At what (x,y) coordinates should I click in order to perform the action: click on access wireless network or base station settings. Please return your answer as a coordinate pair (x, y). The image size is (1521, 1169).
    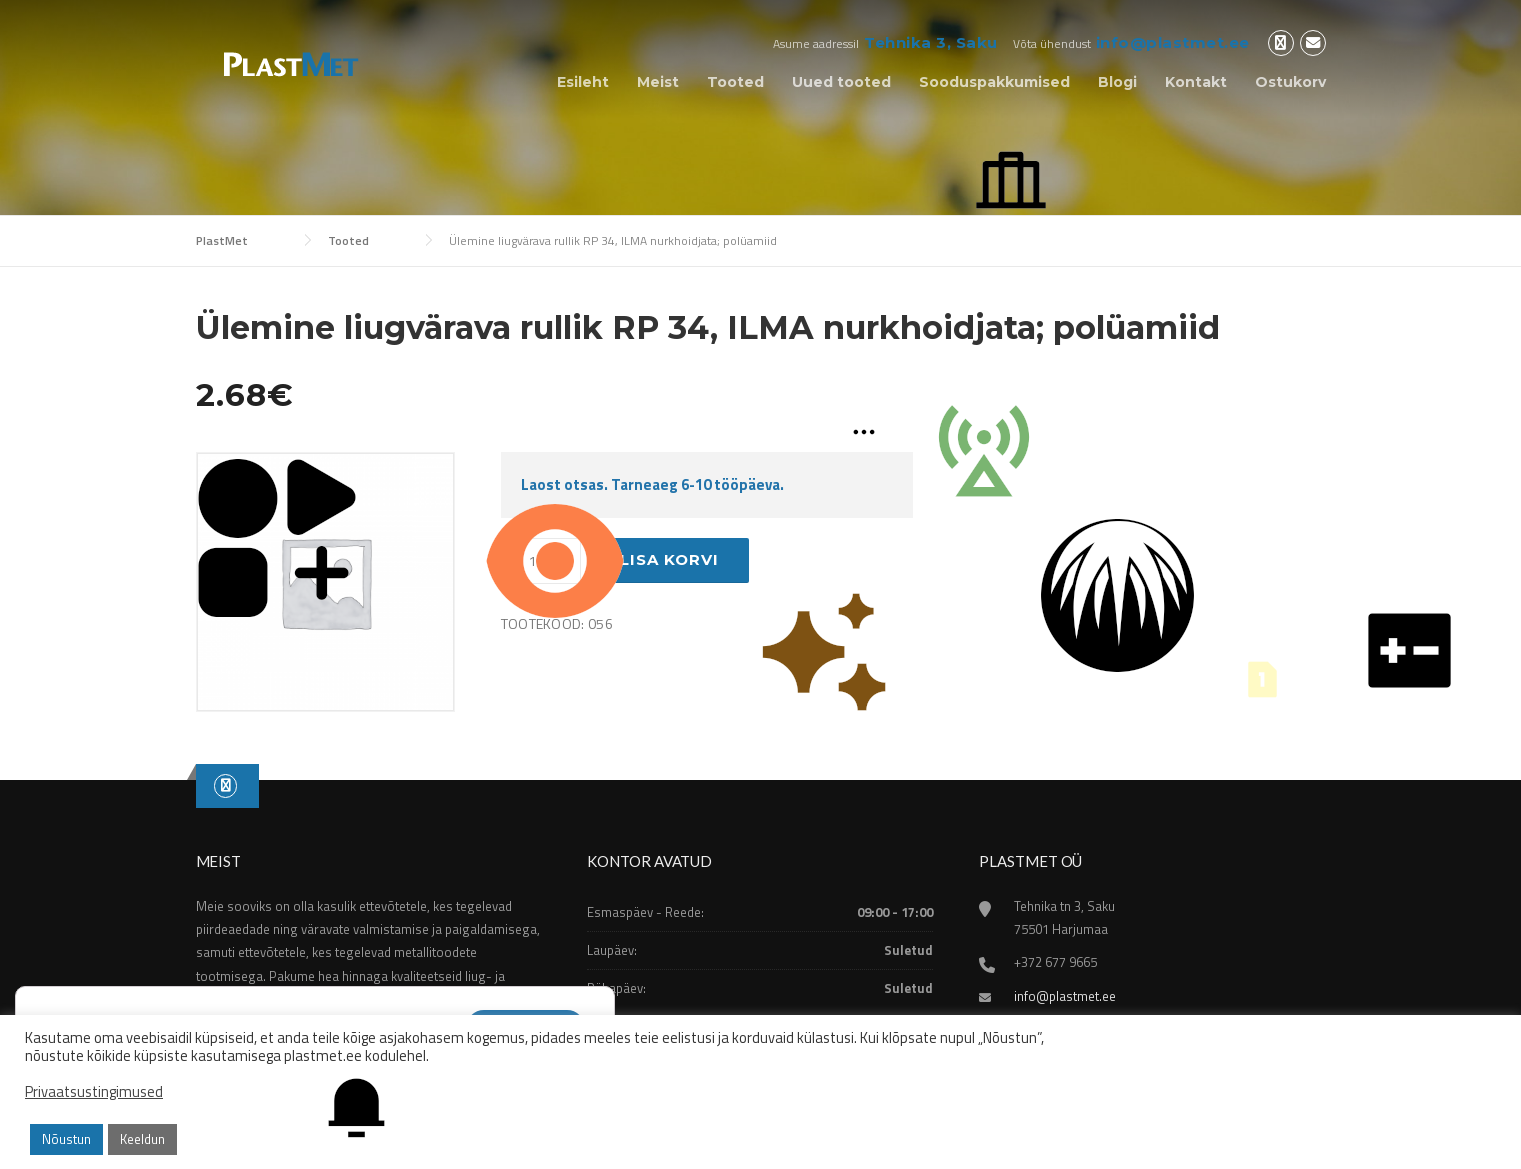
    Looking at the image, I should click on (984, 449).